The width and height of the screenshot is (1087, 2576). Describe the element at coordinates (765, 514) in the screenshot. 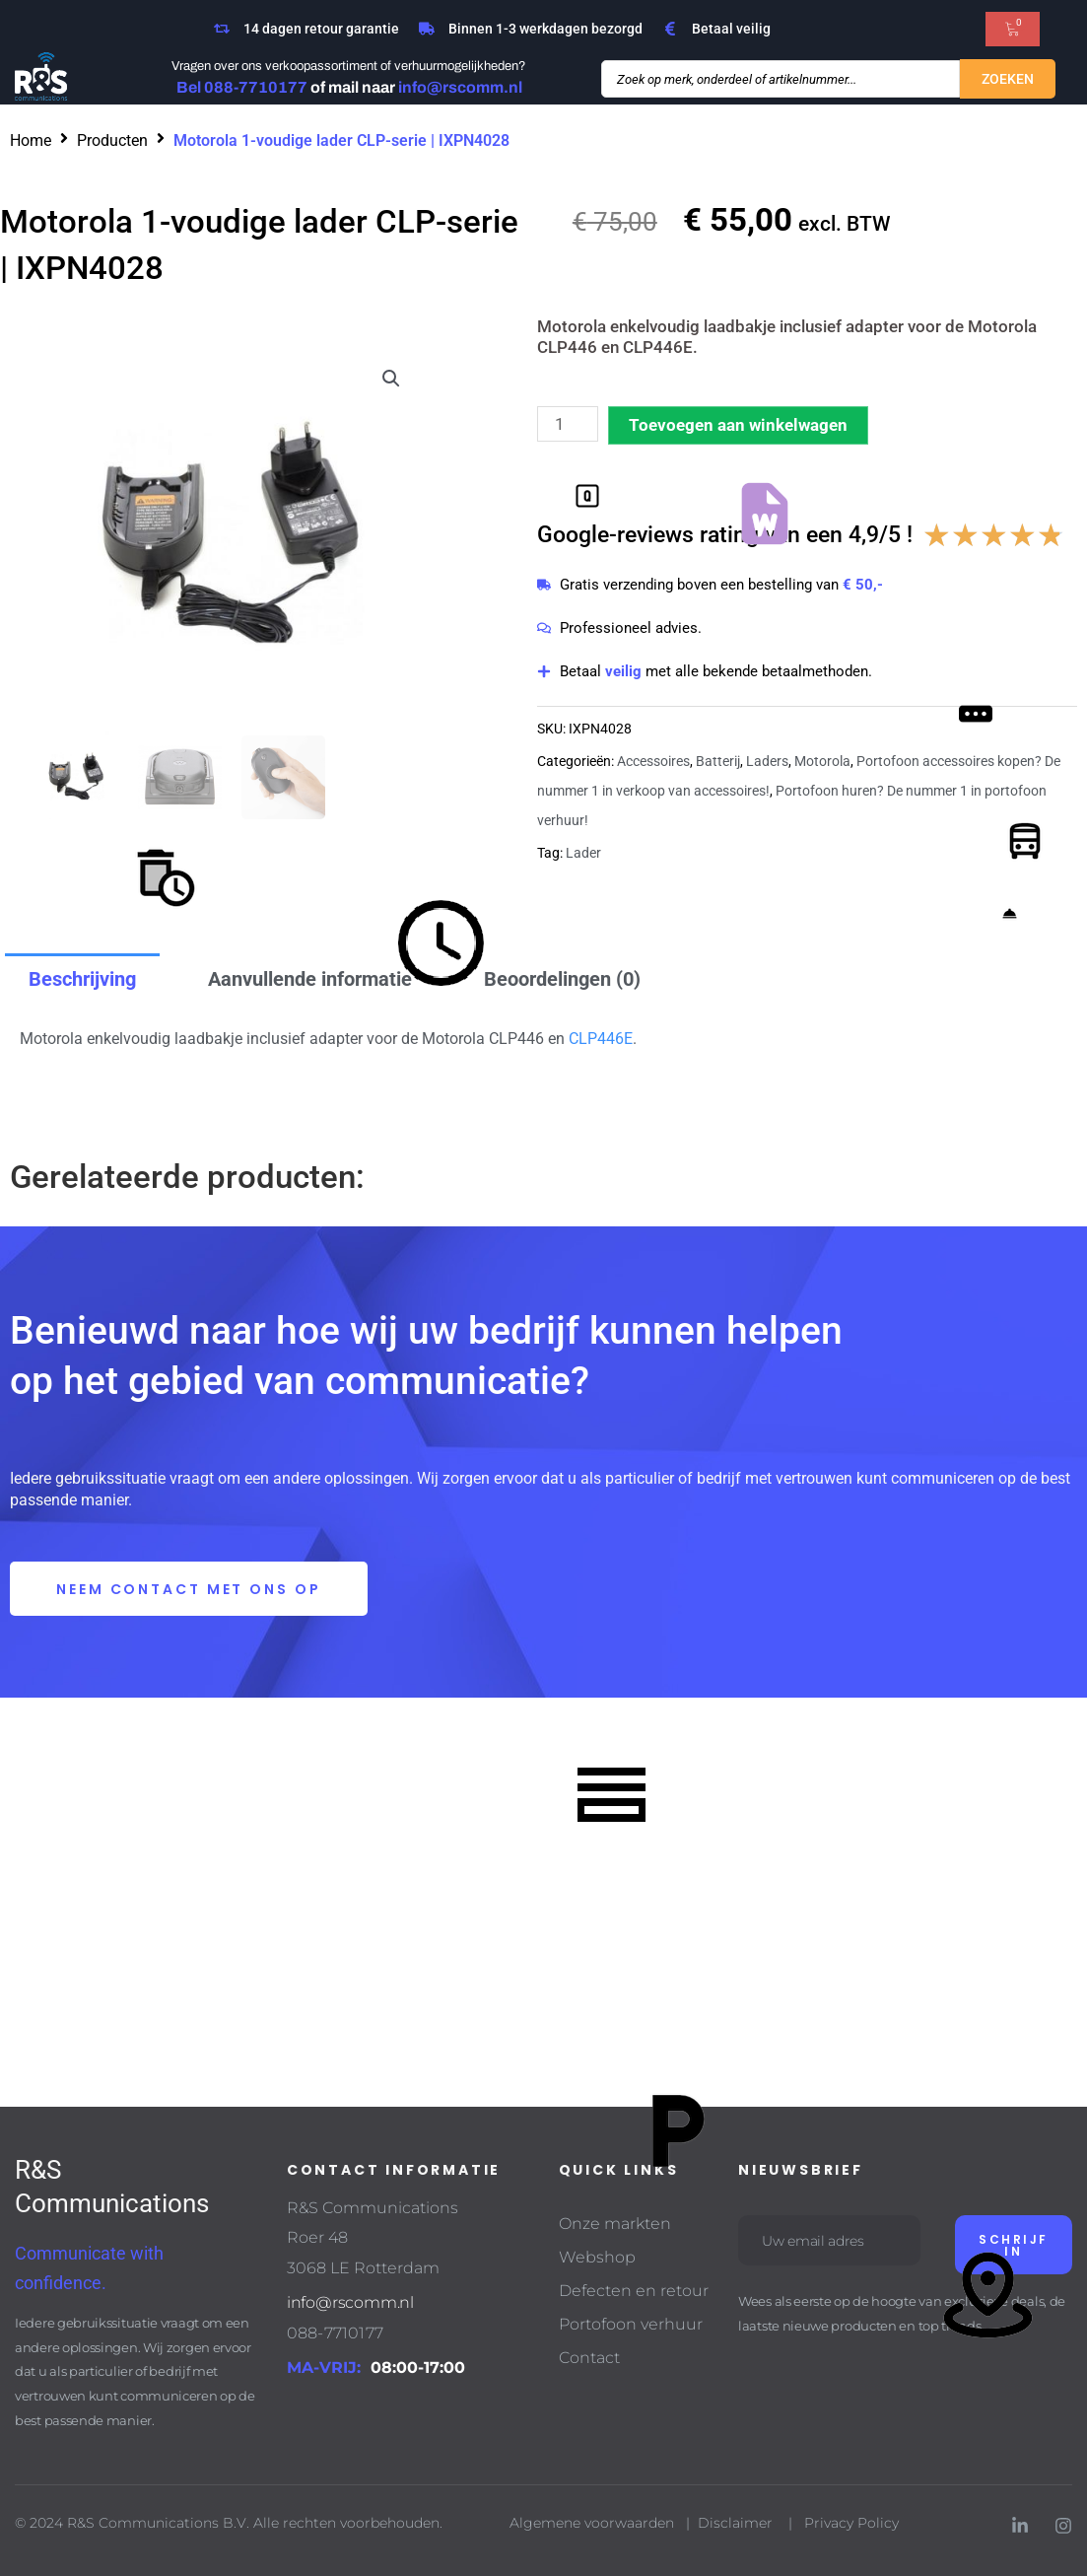

I see `open a Microsoft Word document` at that location.